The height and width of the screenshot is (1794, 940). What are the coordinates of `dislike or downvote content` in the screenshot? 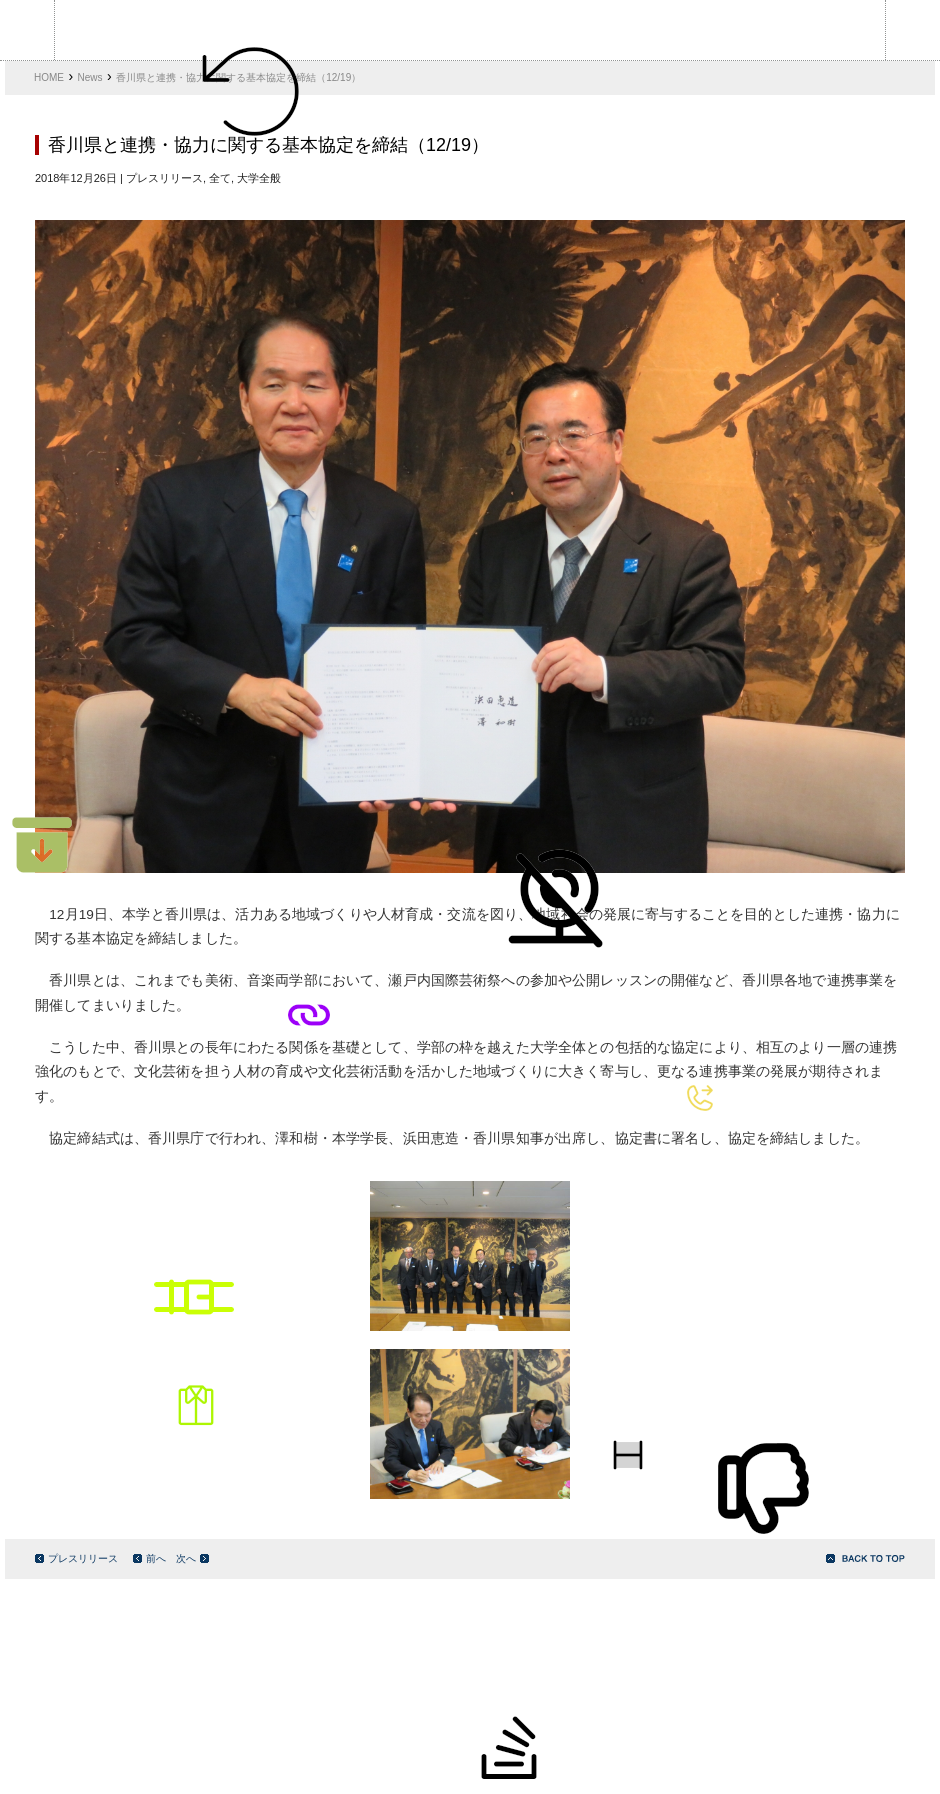 It's located at (766, 1485).